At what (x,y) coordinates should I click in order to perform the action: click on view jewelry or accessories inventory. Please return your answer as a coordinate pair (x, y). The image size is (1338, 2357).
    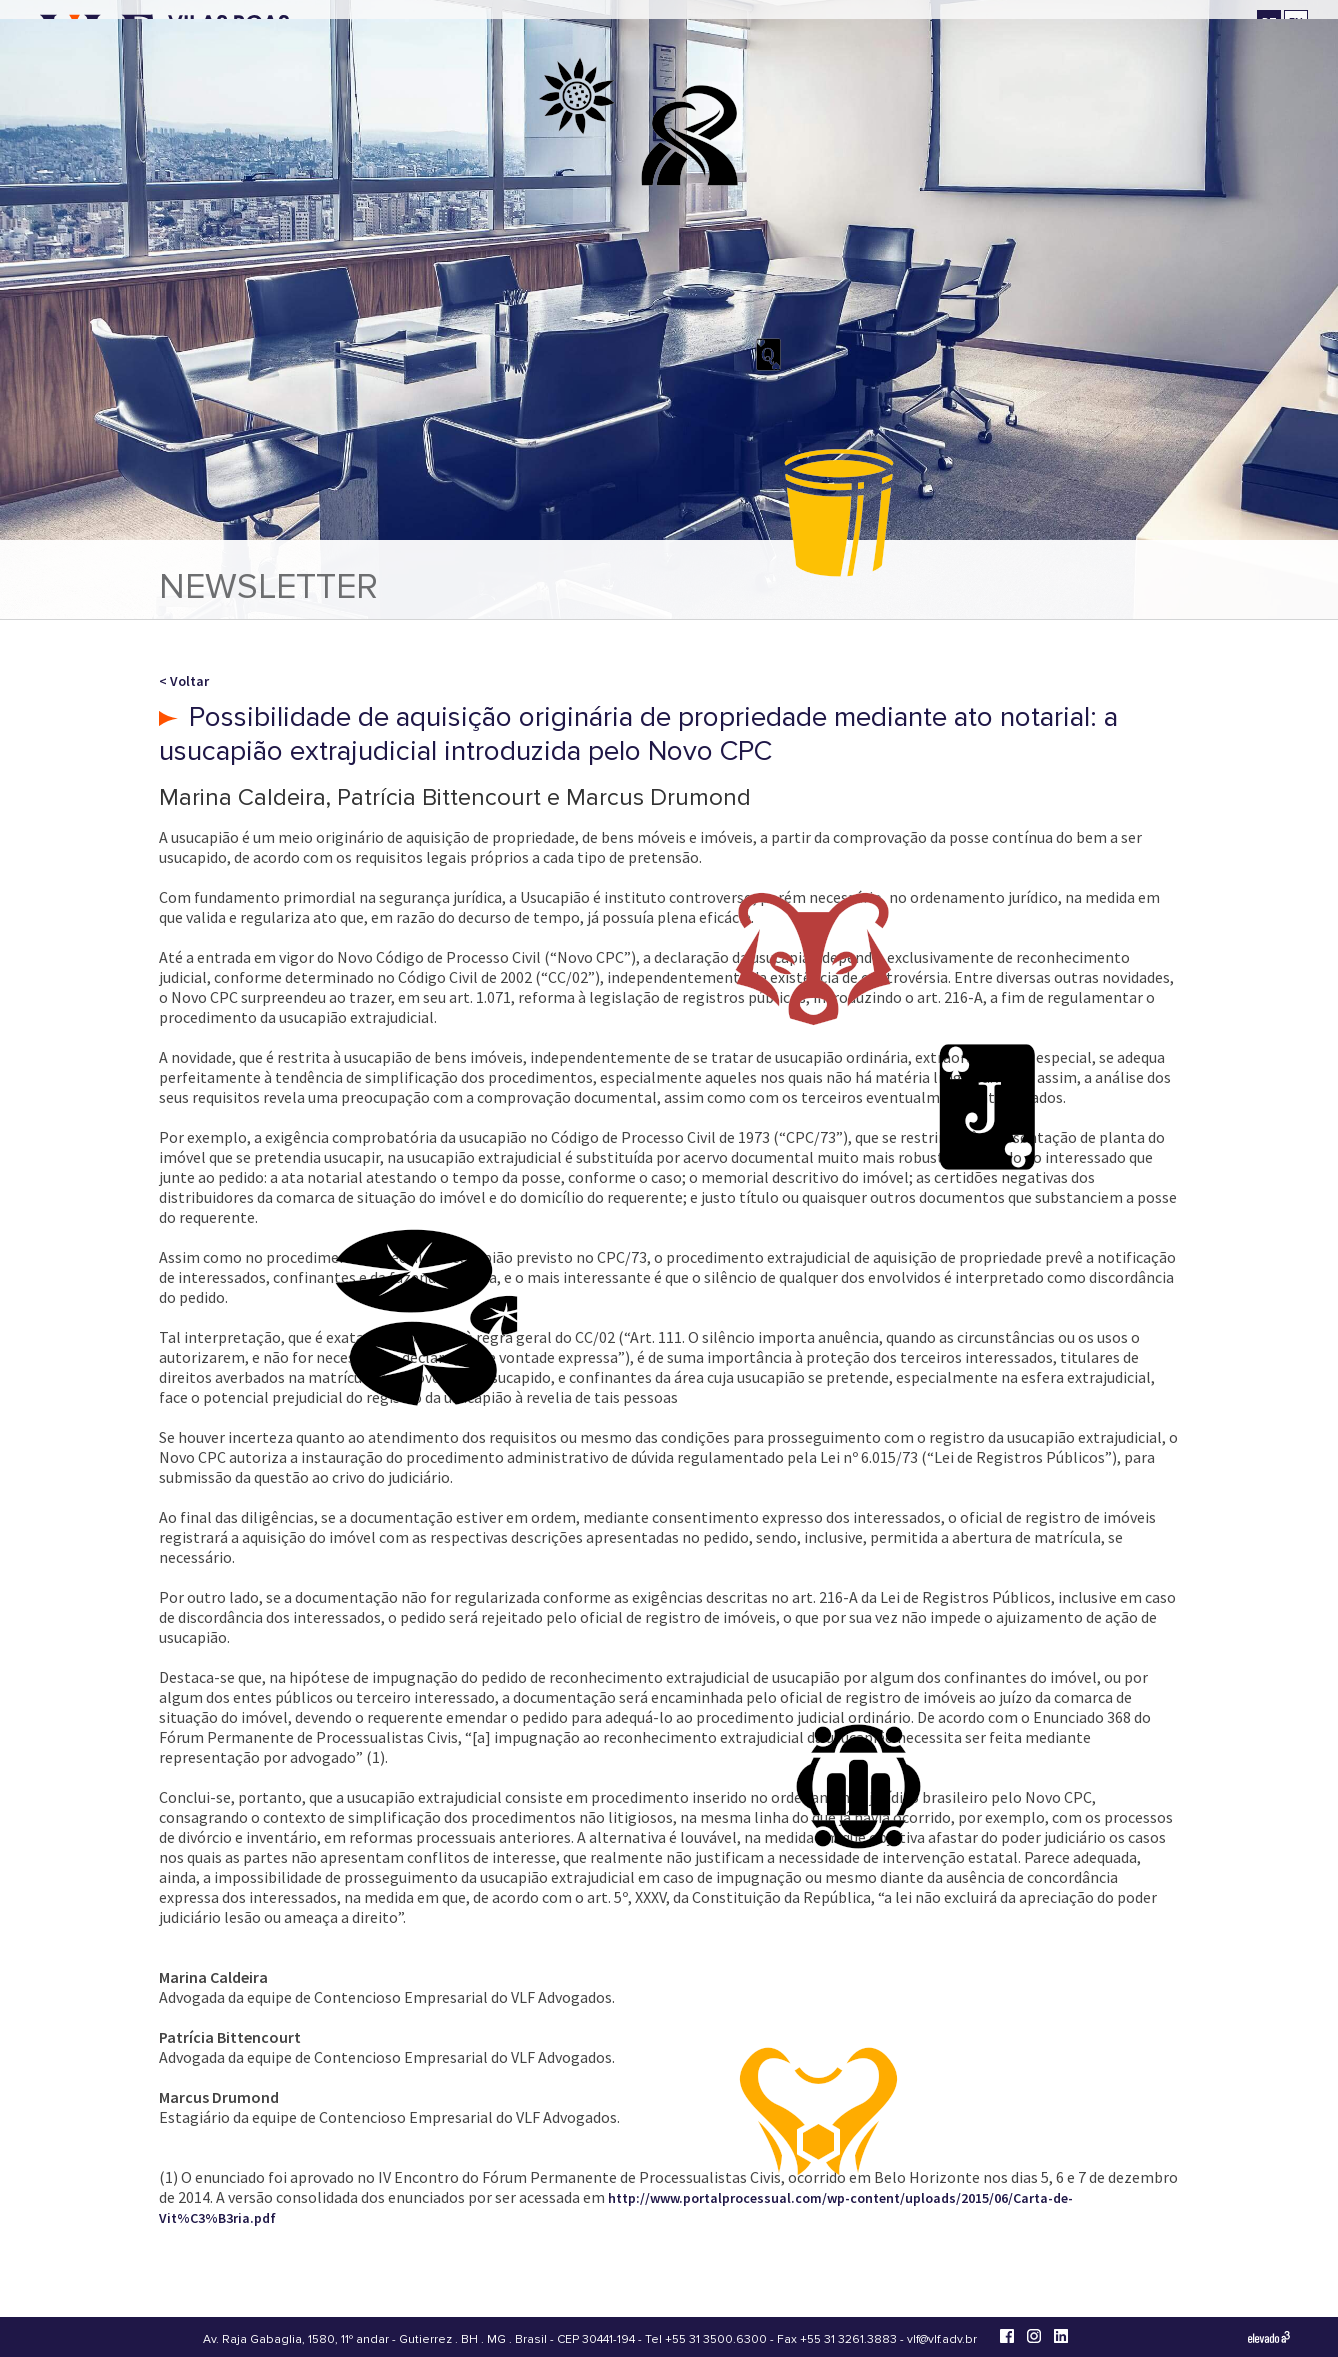
    Looking at the image, I should click on (818, 2111).